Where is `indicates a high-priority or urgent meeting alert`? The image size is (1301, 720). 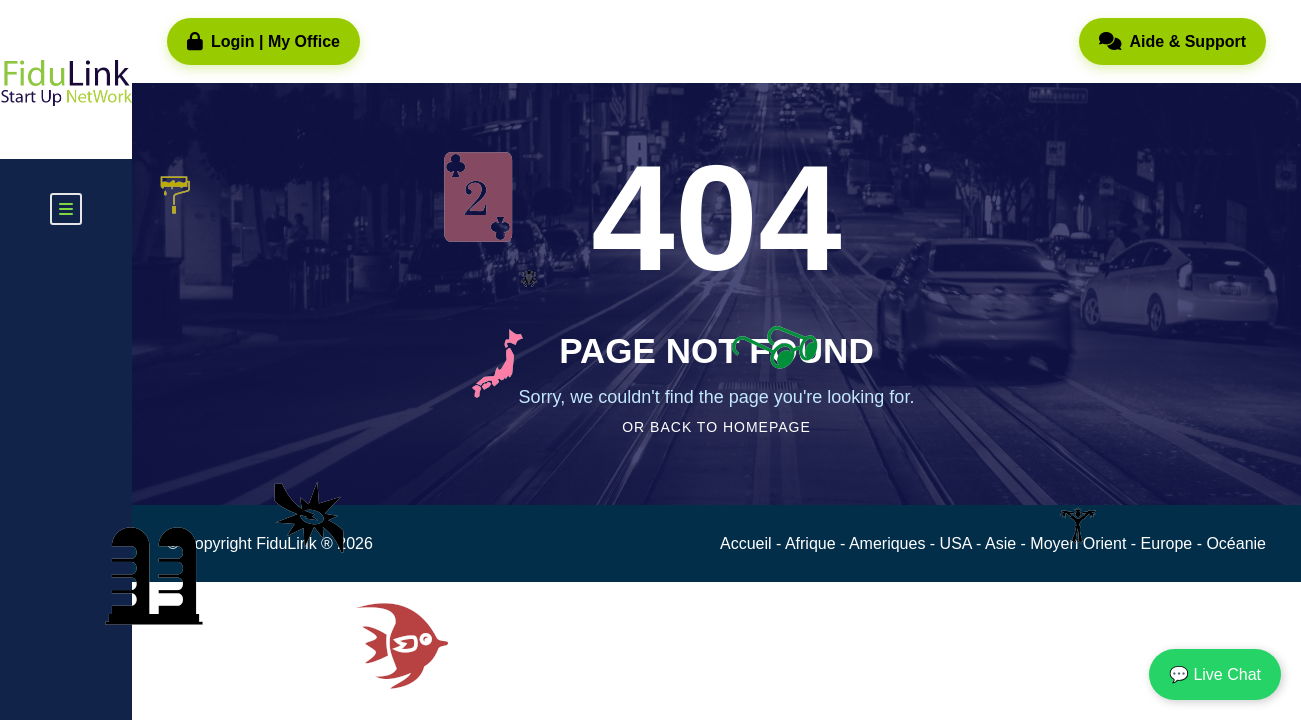
indicates a high-priority or urgent meeting alert is located at coordinates (309, 518).